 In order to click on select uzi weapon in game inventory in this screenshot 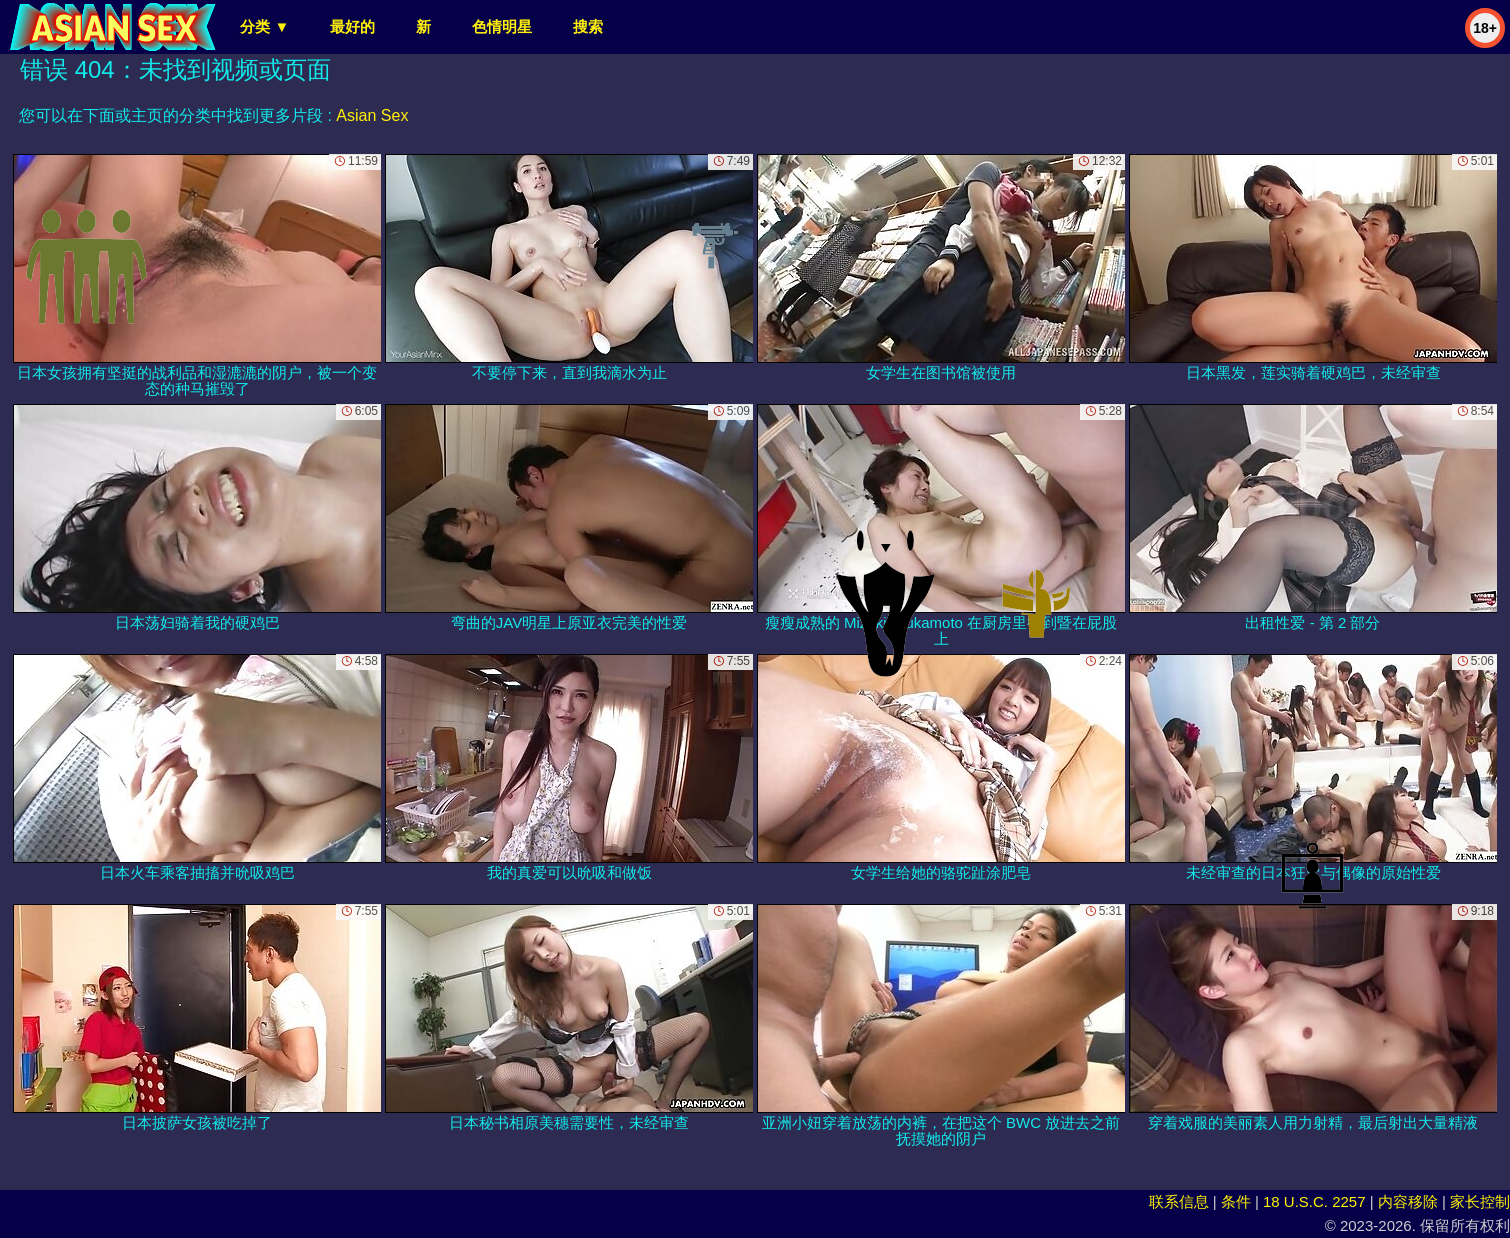, I will do `click(715, 246)`.